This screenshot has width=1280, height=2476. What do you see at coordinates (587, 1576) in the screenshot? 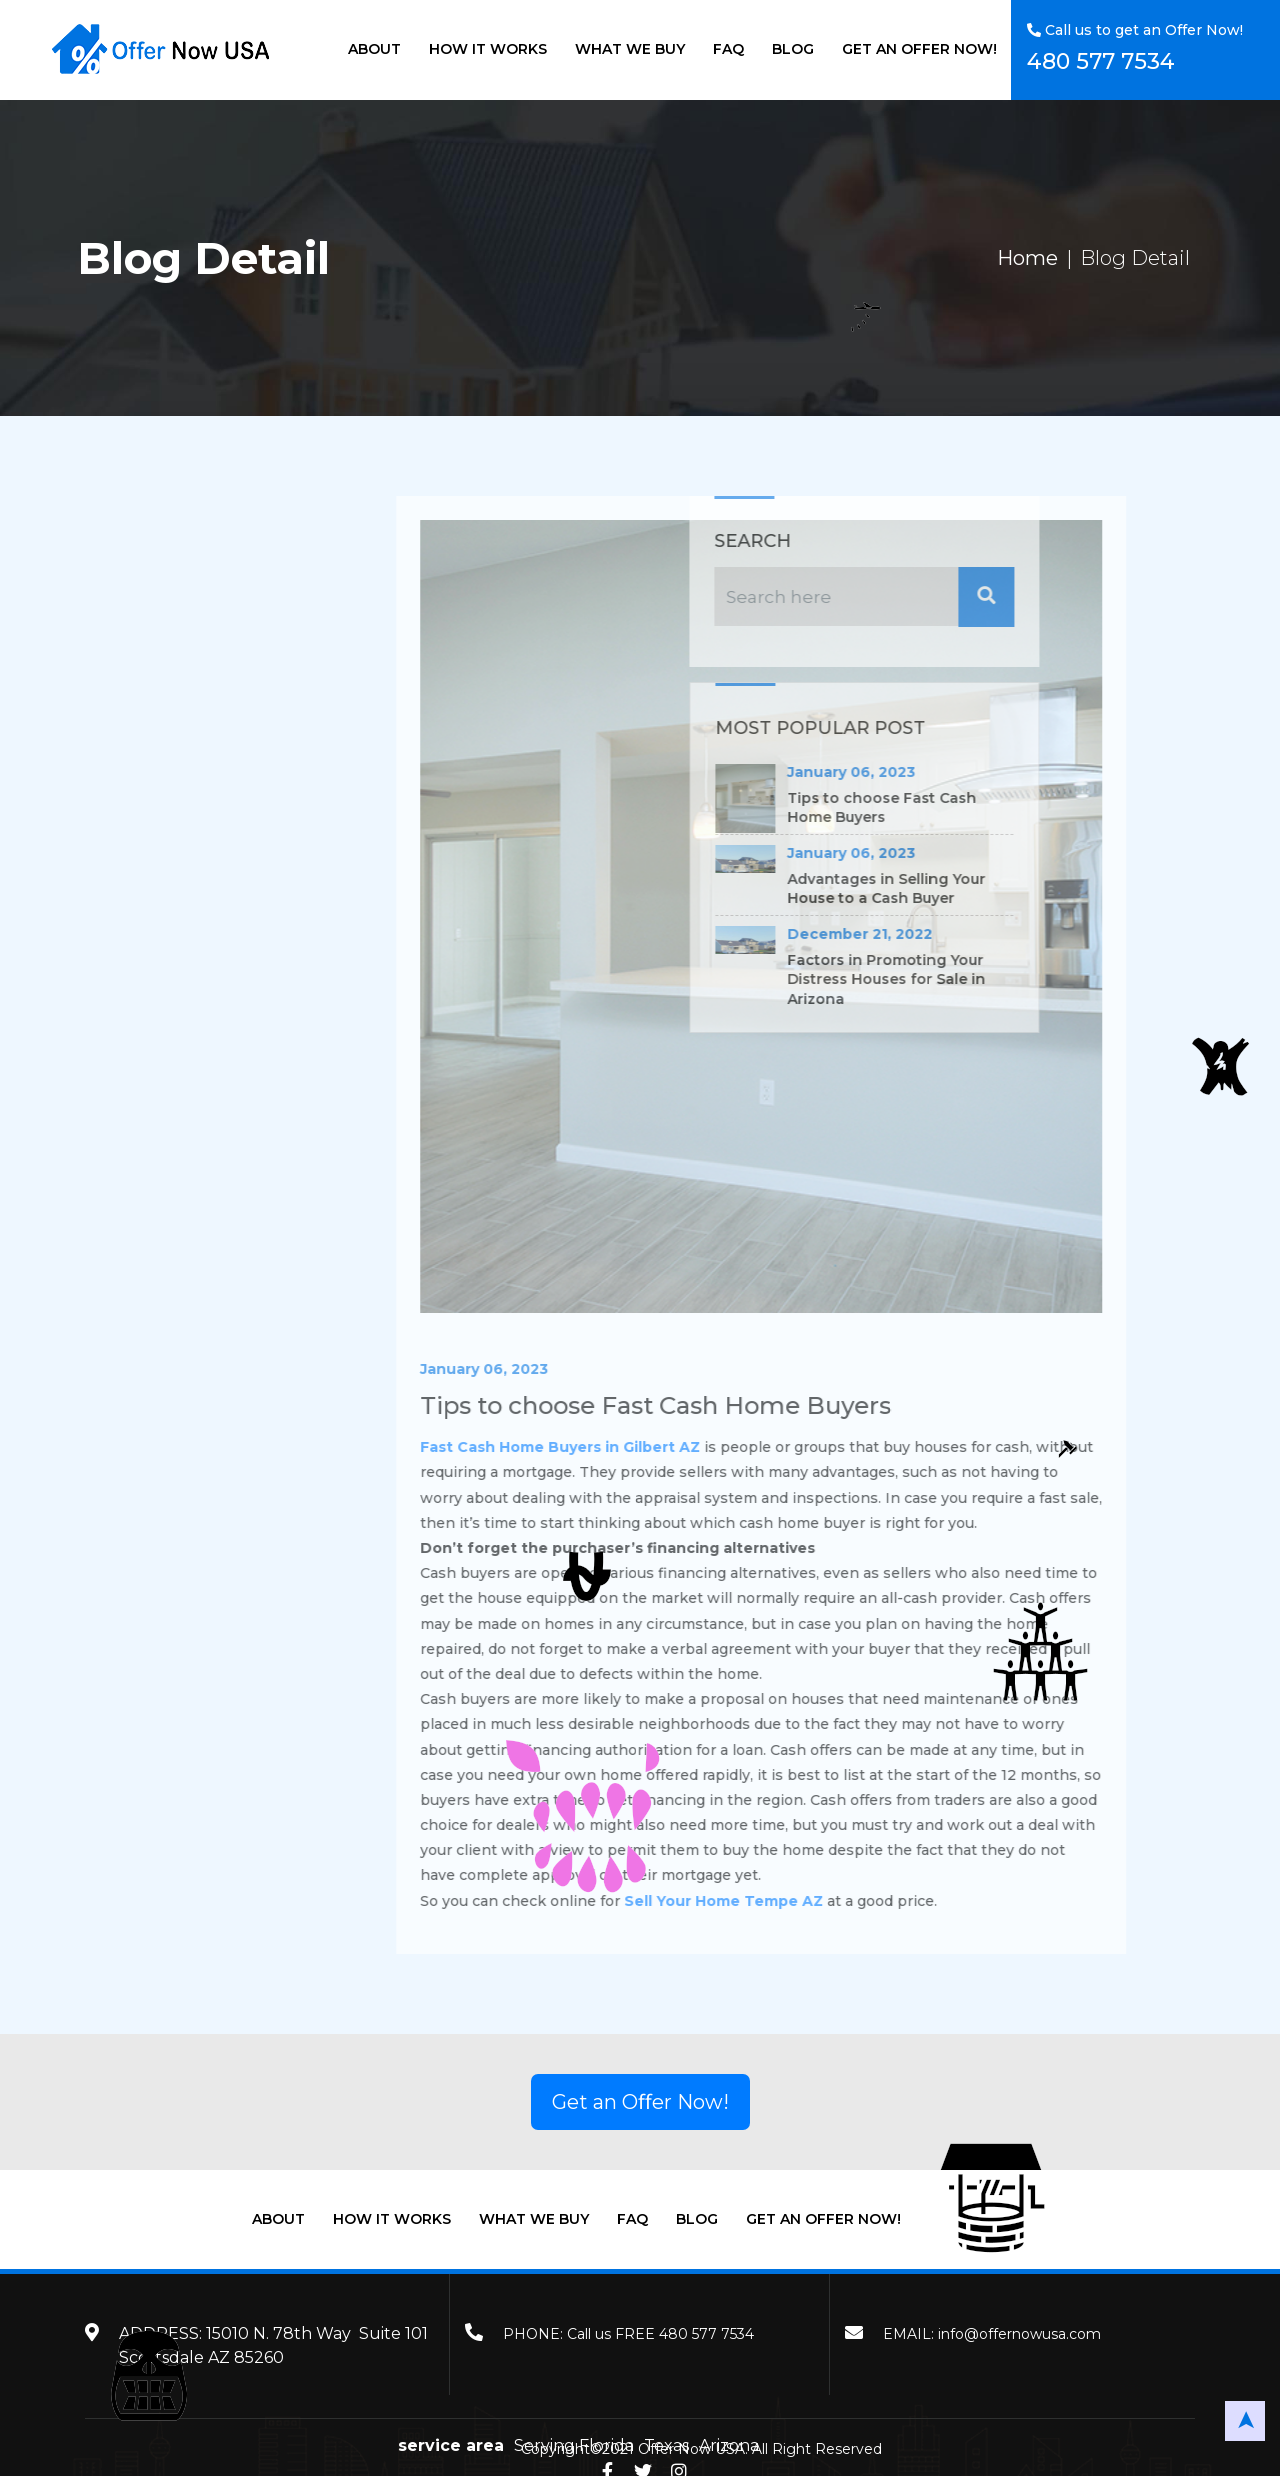
I see `represents the ophiuchus zodiac sign` at bounding box center [587, 1576].